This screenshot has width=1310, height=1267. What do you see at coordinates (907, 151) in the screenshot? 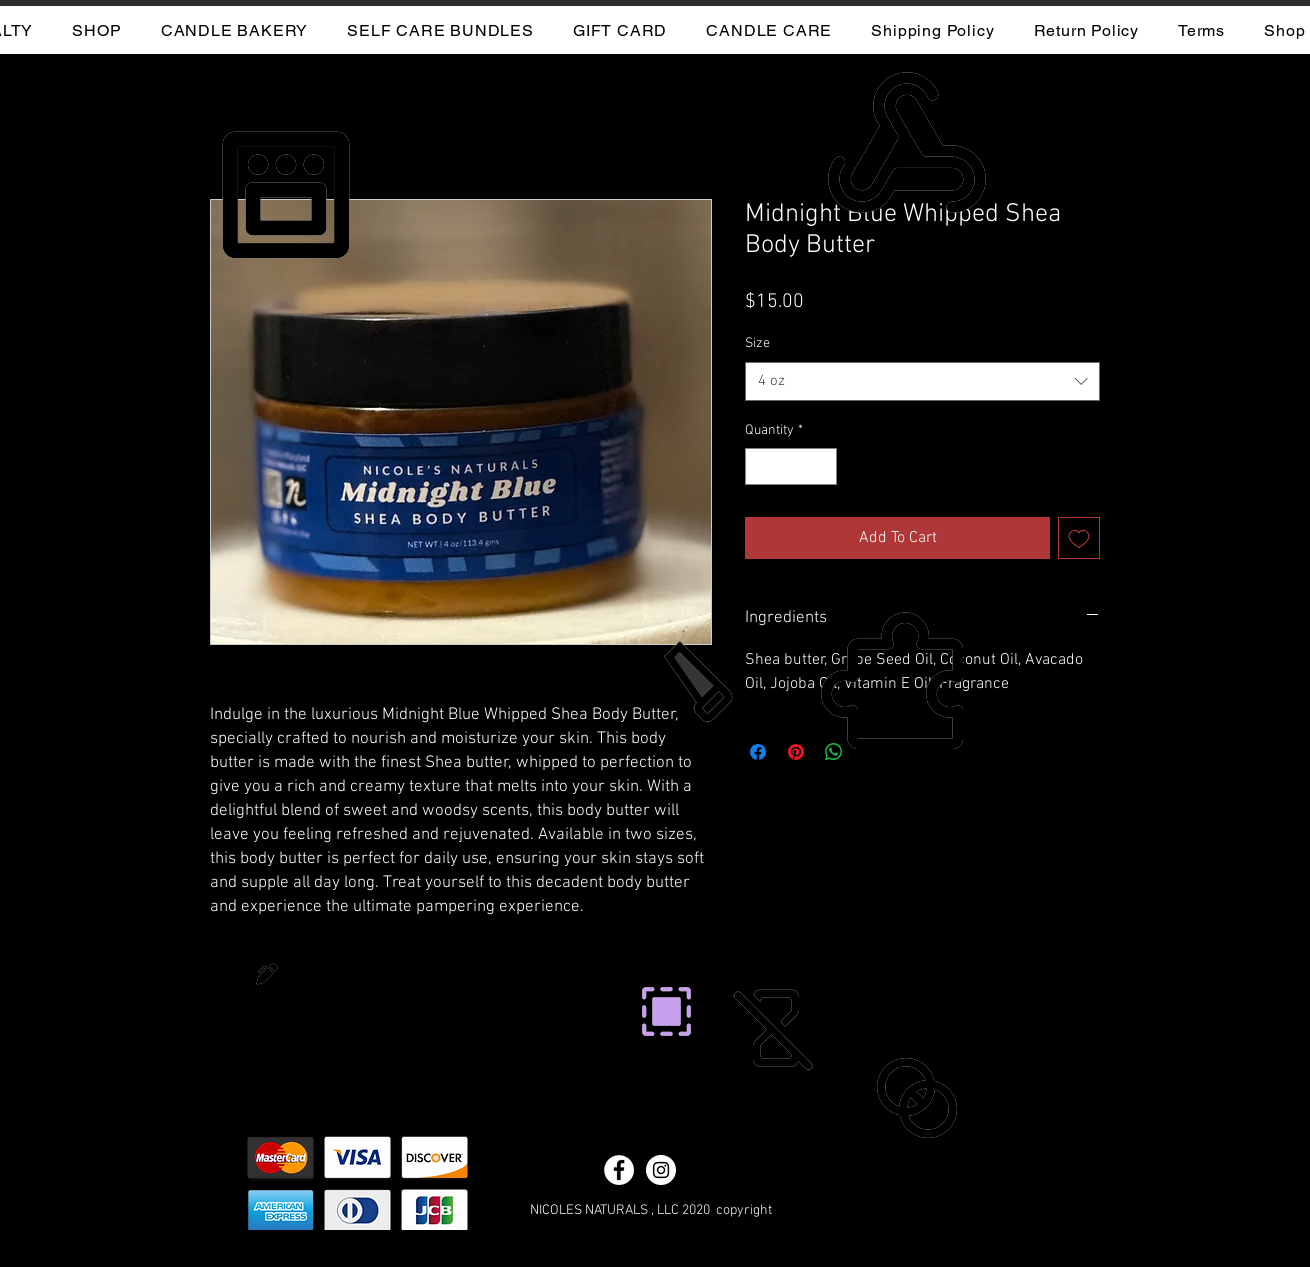
I see `configure webhook integrations` at bounding box center [907, 151].